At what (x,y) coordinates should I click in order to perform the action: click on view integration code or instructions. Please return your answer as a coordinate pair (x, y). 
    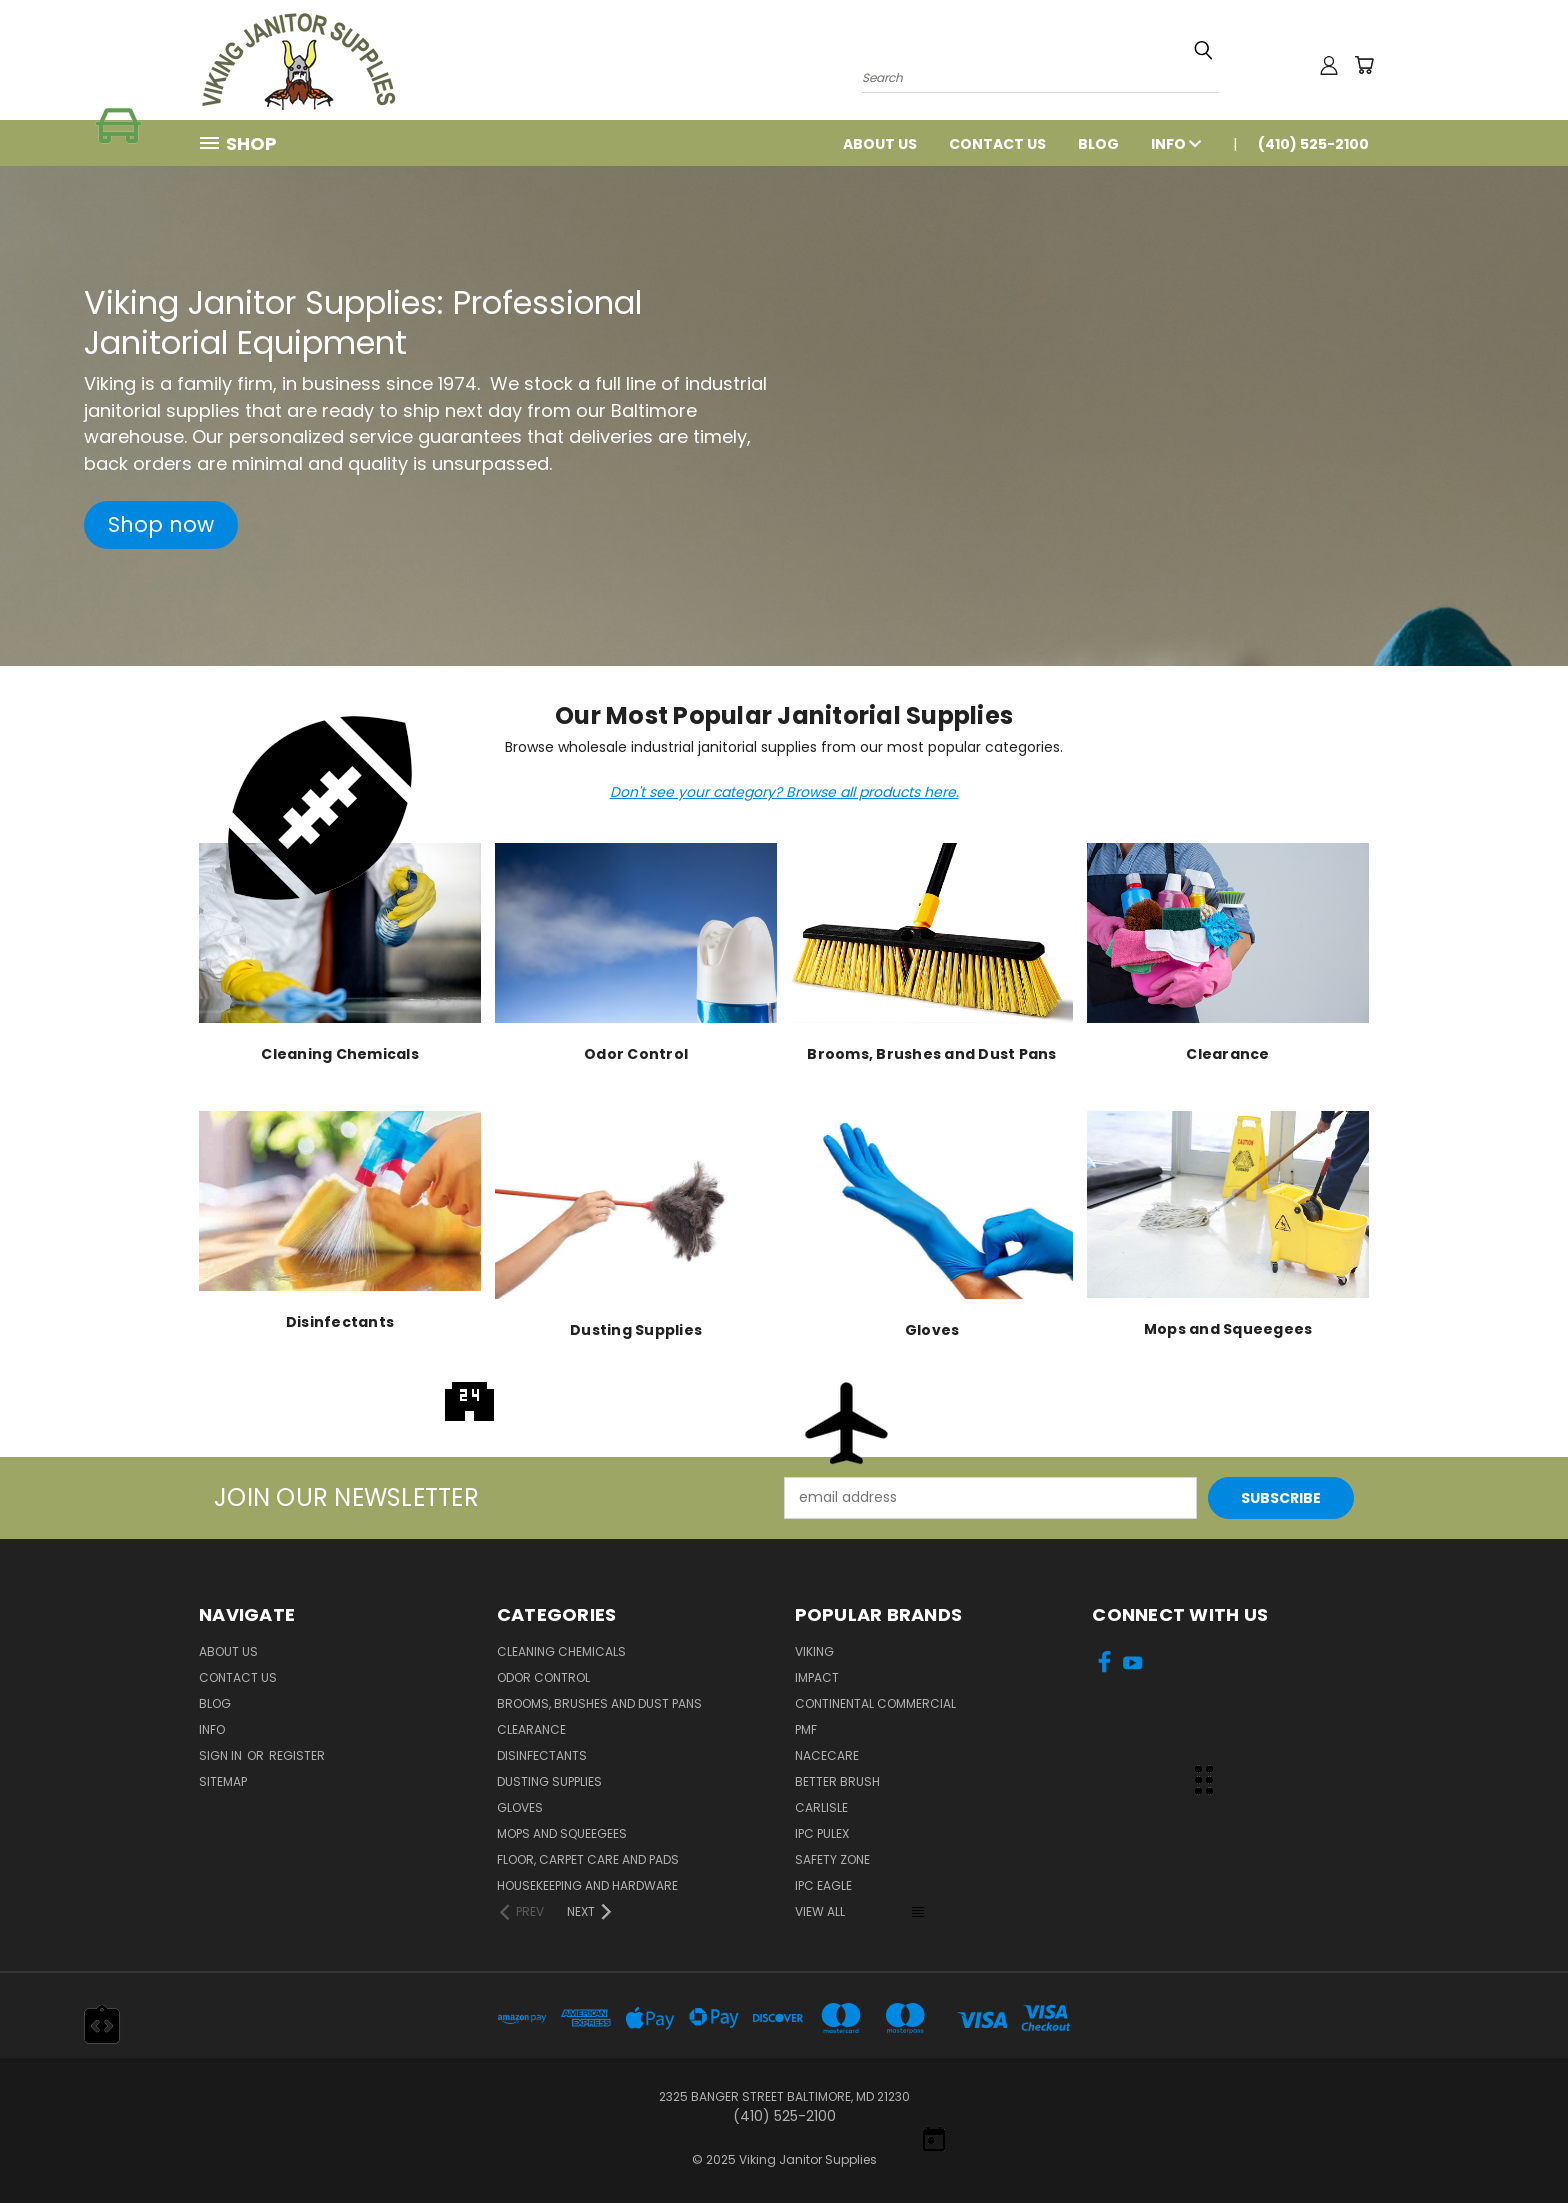
    Looking at the image, I should click on (102, 2026).